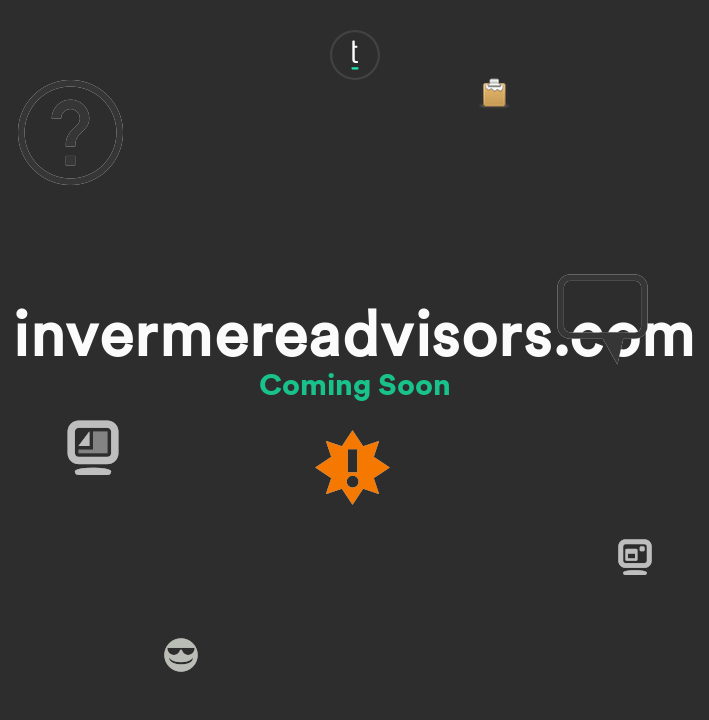  What do you see at coordinates (70, 132) in the screenshot?
I see `access help or support documentation` at bounding box center [70, 132].